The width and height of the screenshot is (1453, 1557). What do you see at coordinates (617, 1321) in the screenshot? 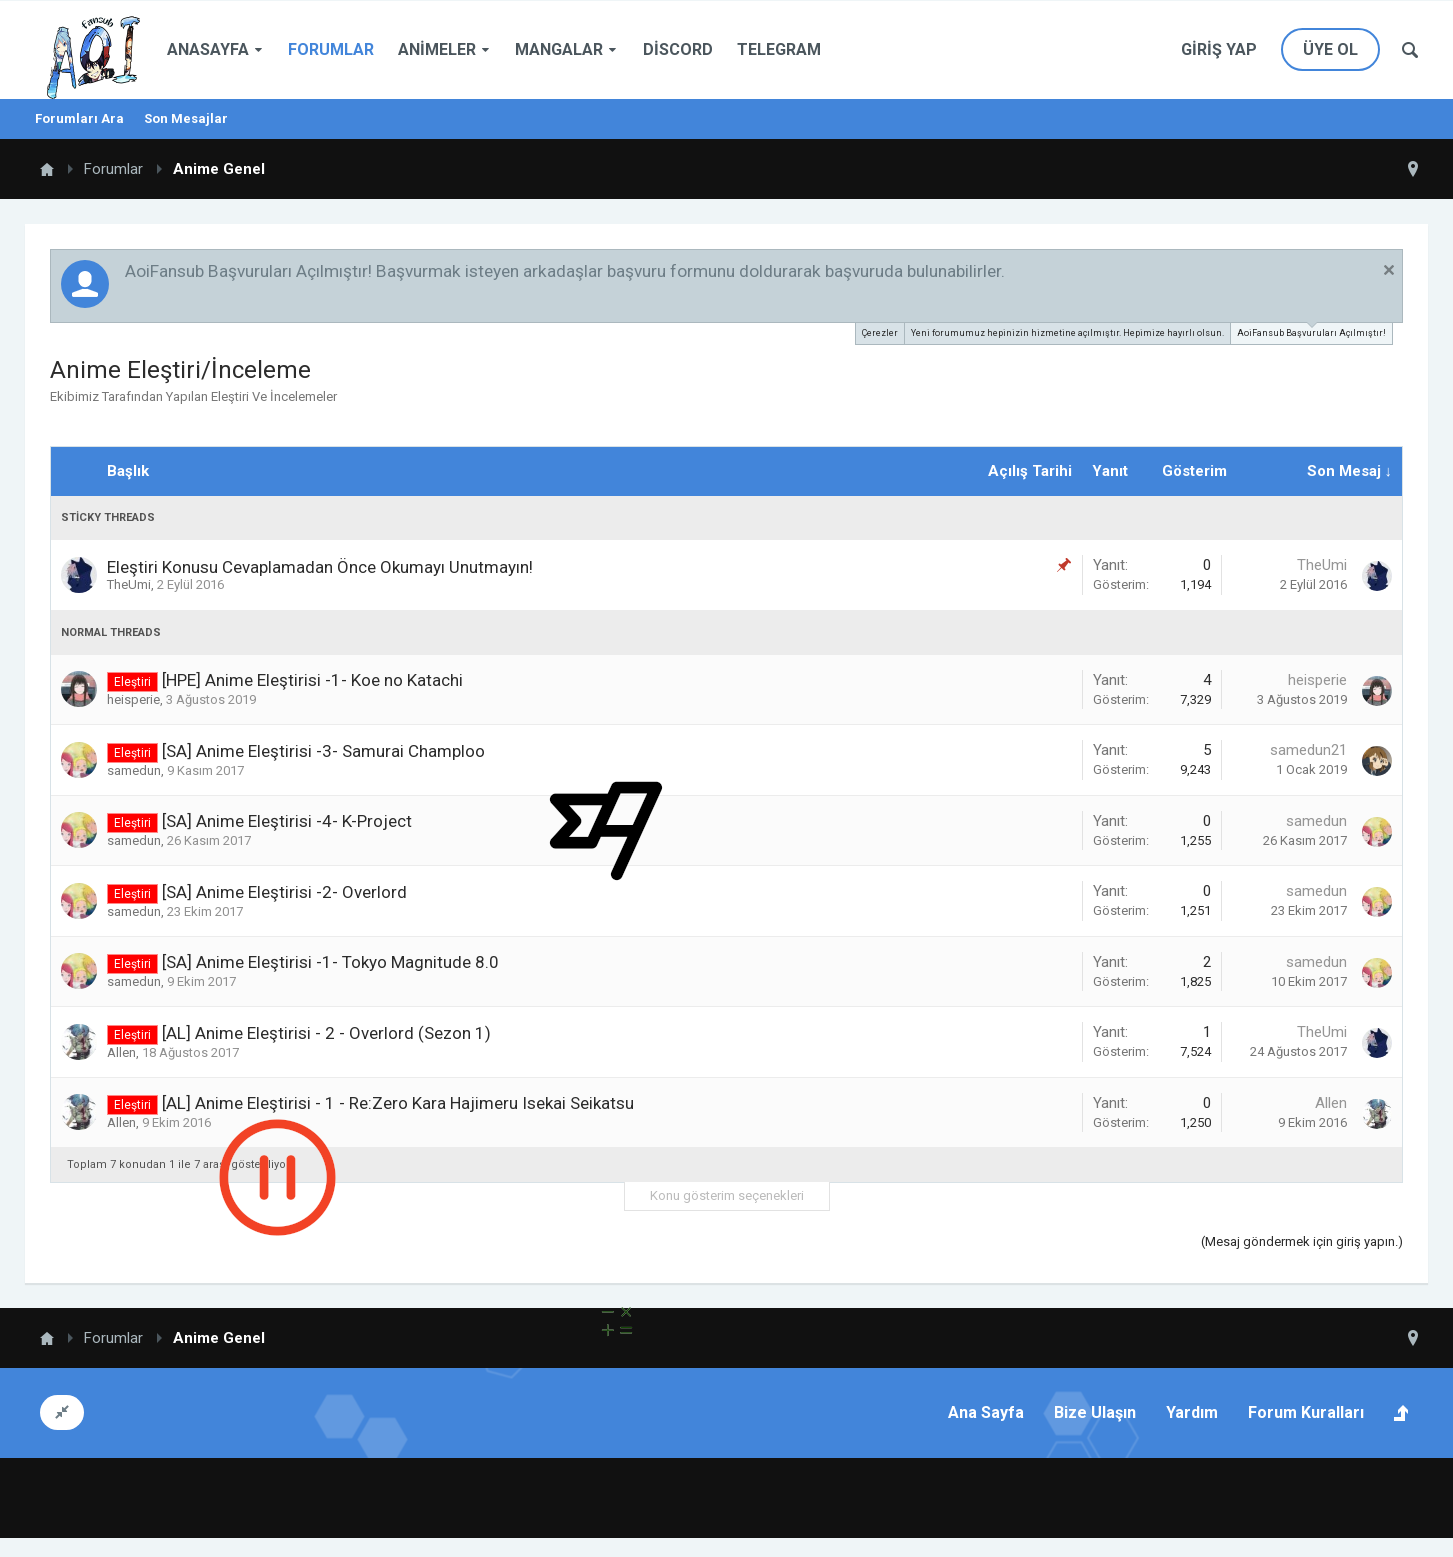
I see `access calculator or math functions` at bounding box center [617, 1321].